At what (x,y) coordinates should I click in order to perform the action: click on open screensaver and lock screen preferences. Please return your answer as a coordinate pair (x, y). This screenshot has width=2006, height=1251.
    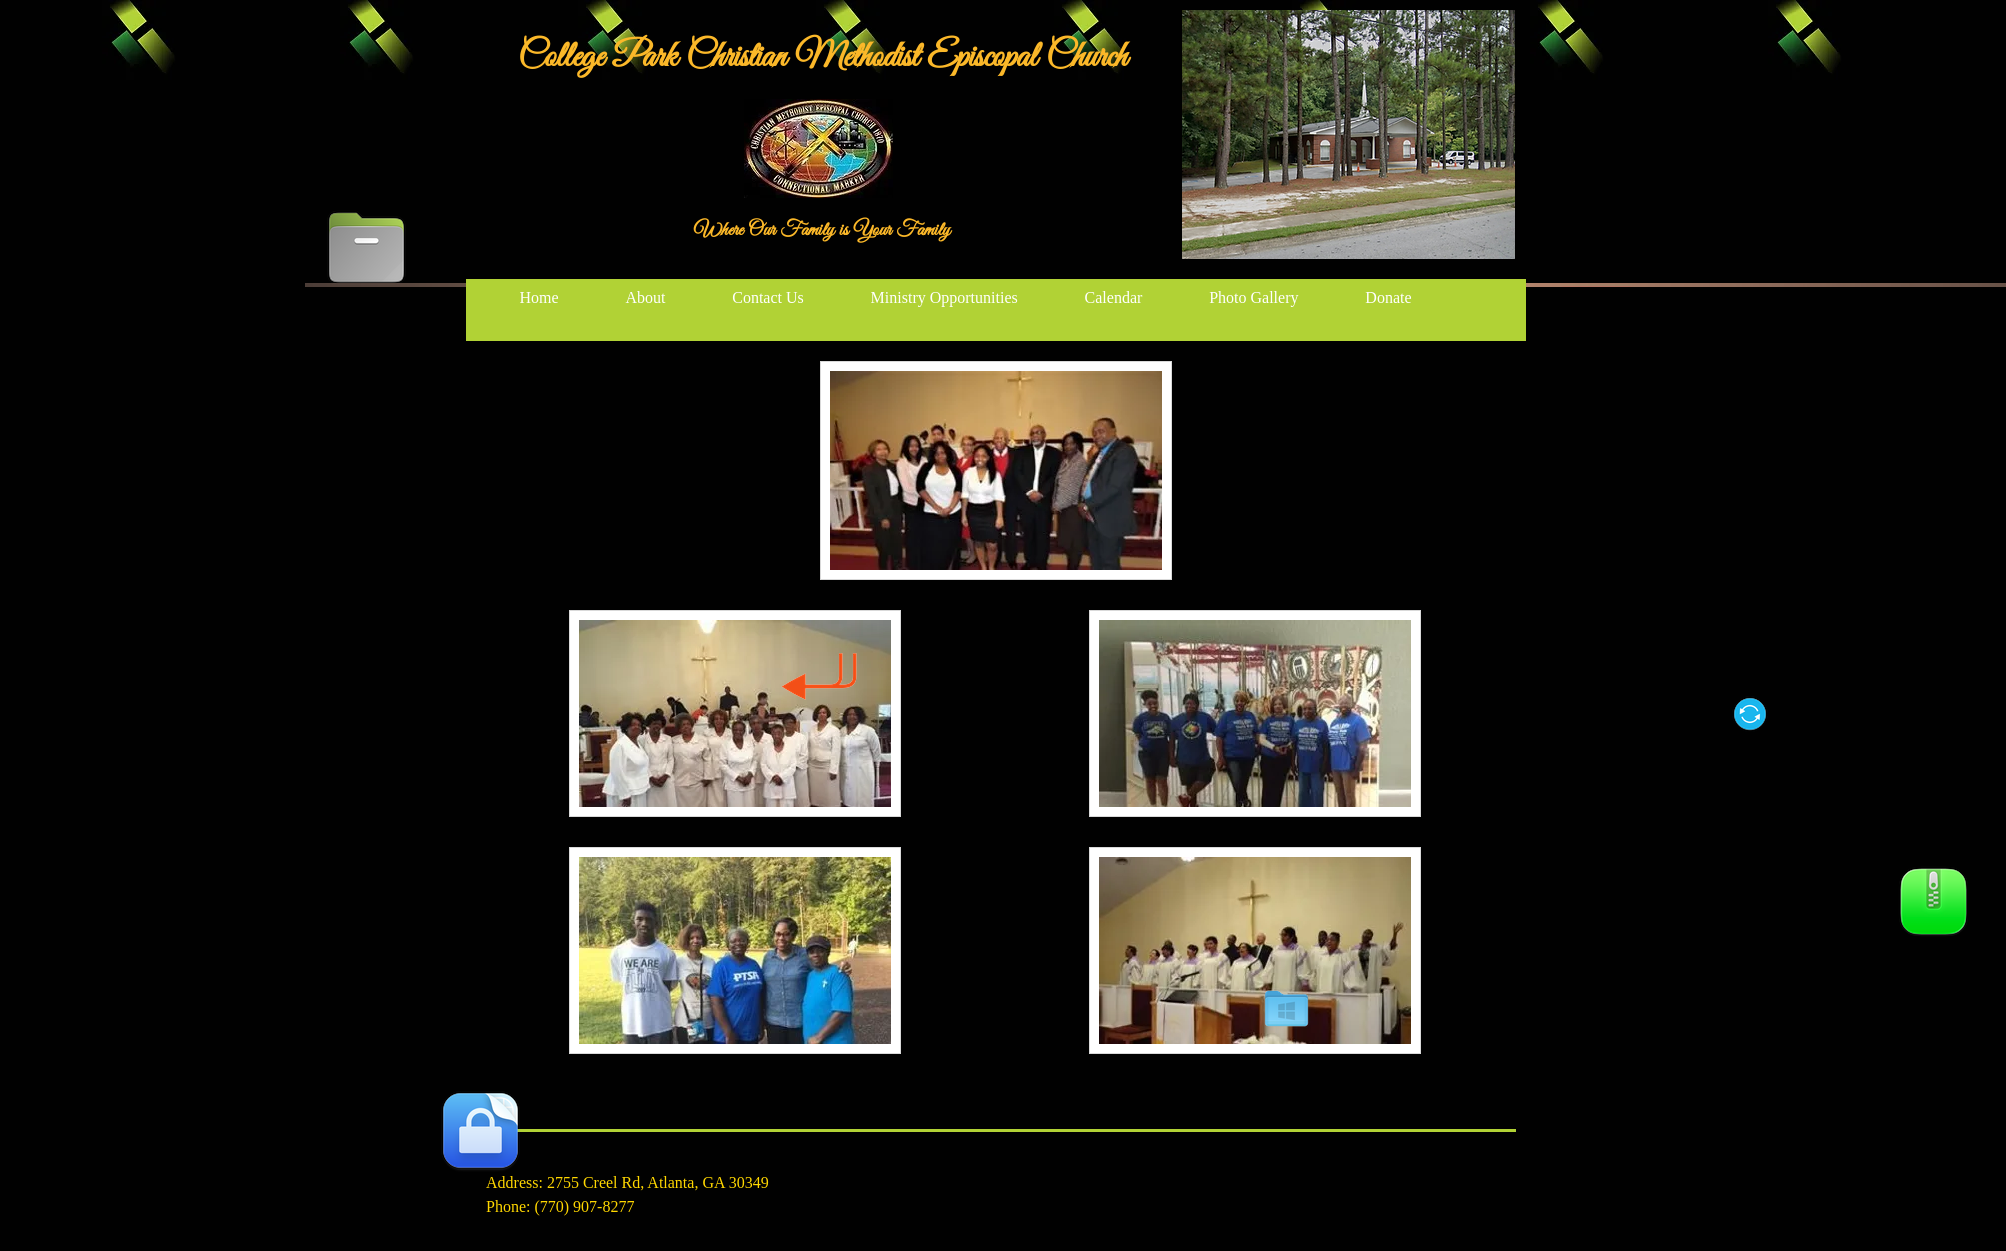
    Looking at the image, I should click on (480, 1130).